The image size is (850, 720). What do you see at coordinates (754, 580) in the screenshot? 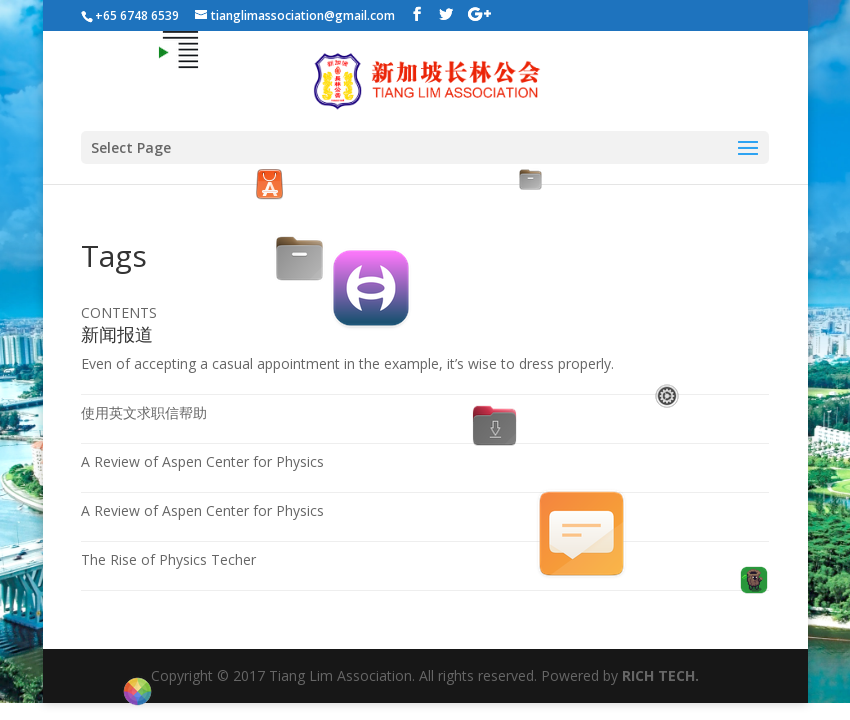
I see `launch ricochlime game app` at bounding box center [754, 580].